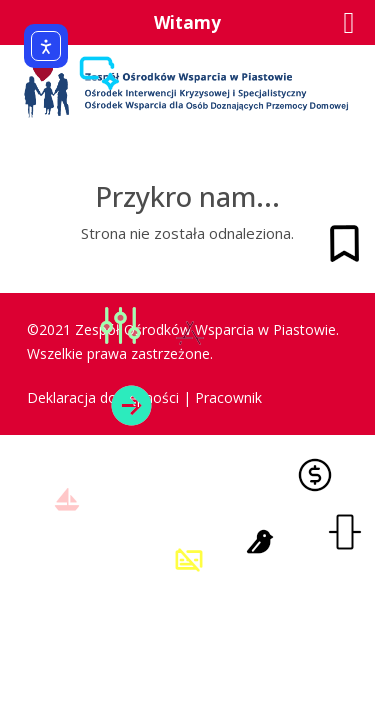 Image resolution: width=375 pixels, height=720 pixels. Describe the element at coordinates (344, 243) in the screenshot. I see `save this item for later` at that location.